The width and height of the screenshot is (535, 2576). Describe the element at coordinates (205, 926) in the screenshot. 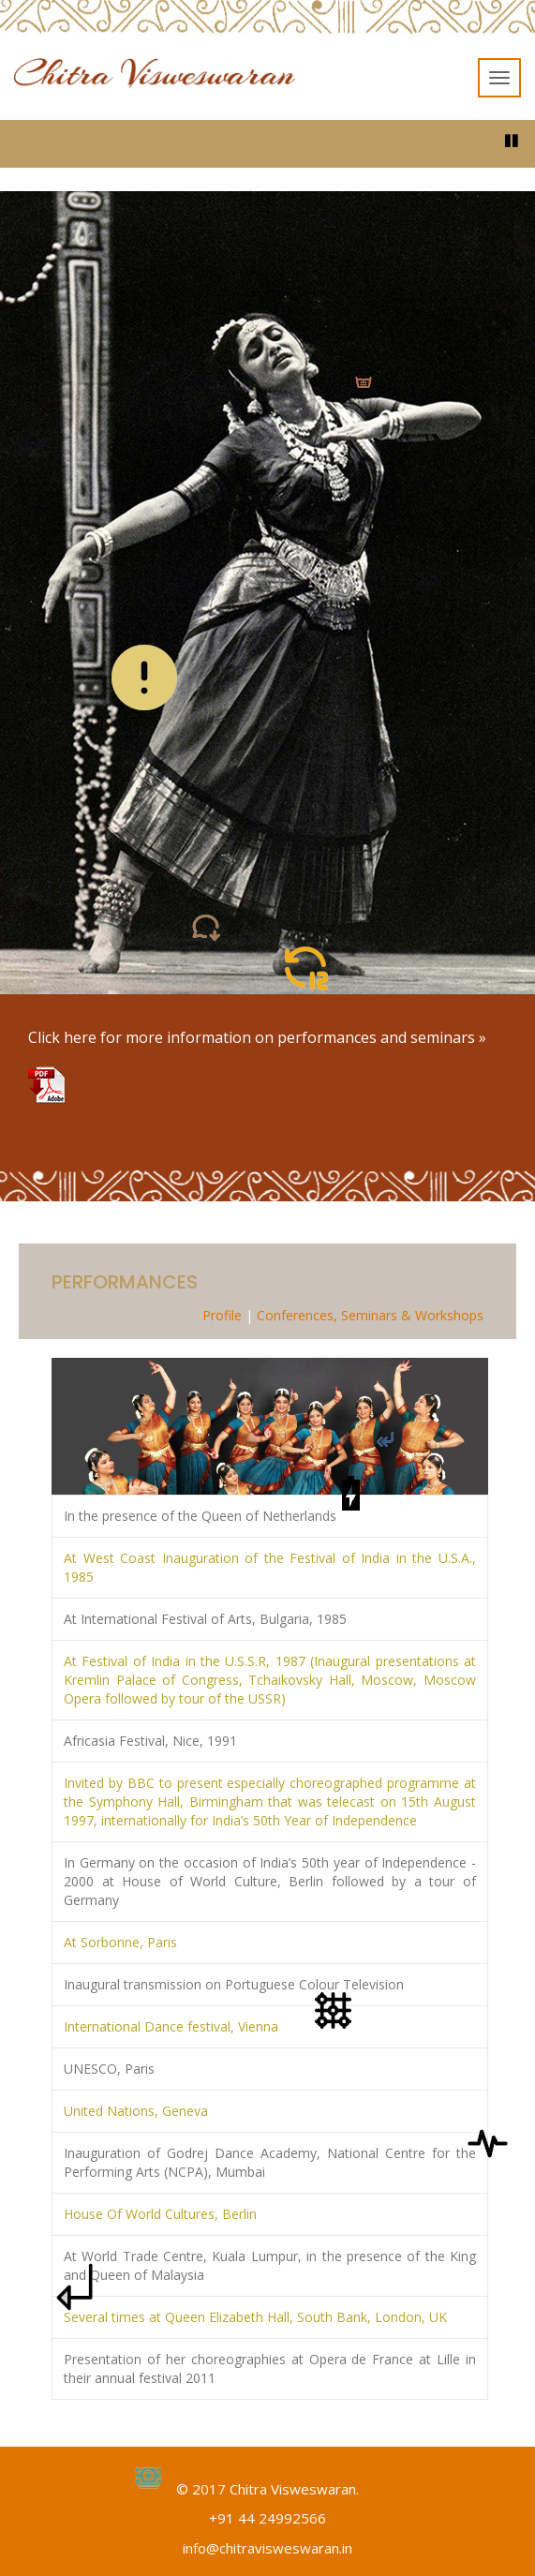

I see `download conversation or chat history` at that location.